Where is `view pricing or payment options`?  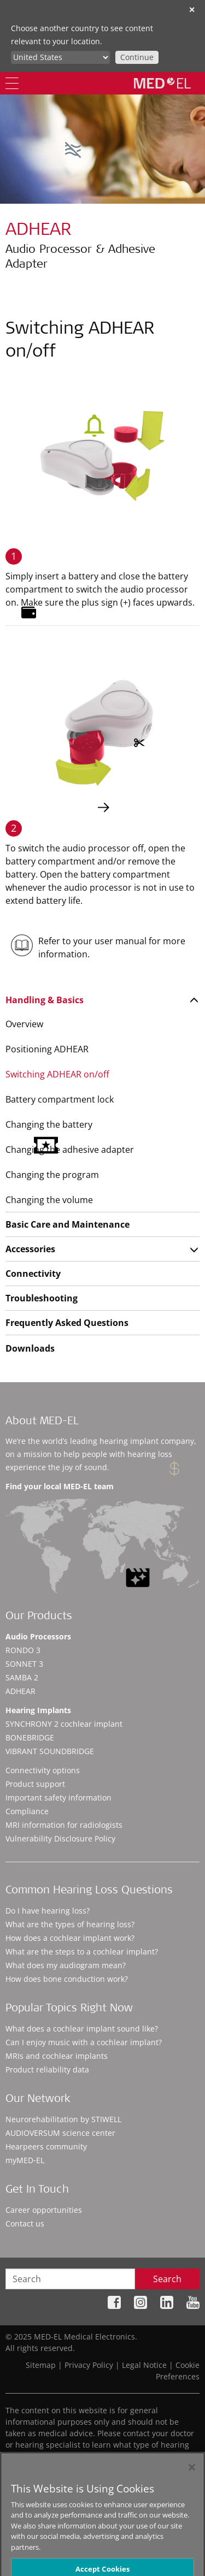 view pricing or payment options is located at coordinates (174, 1468).